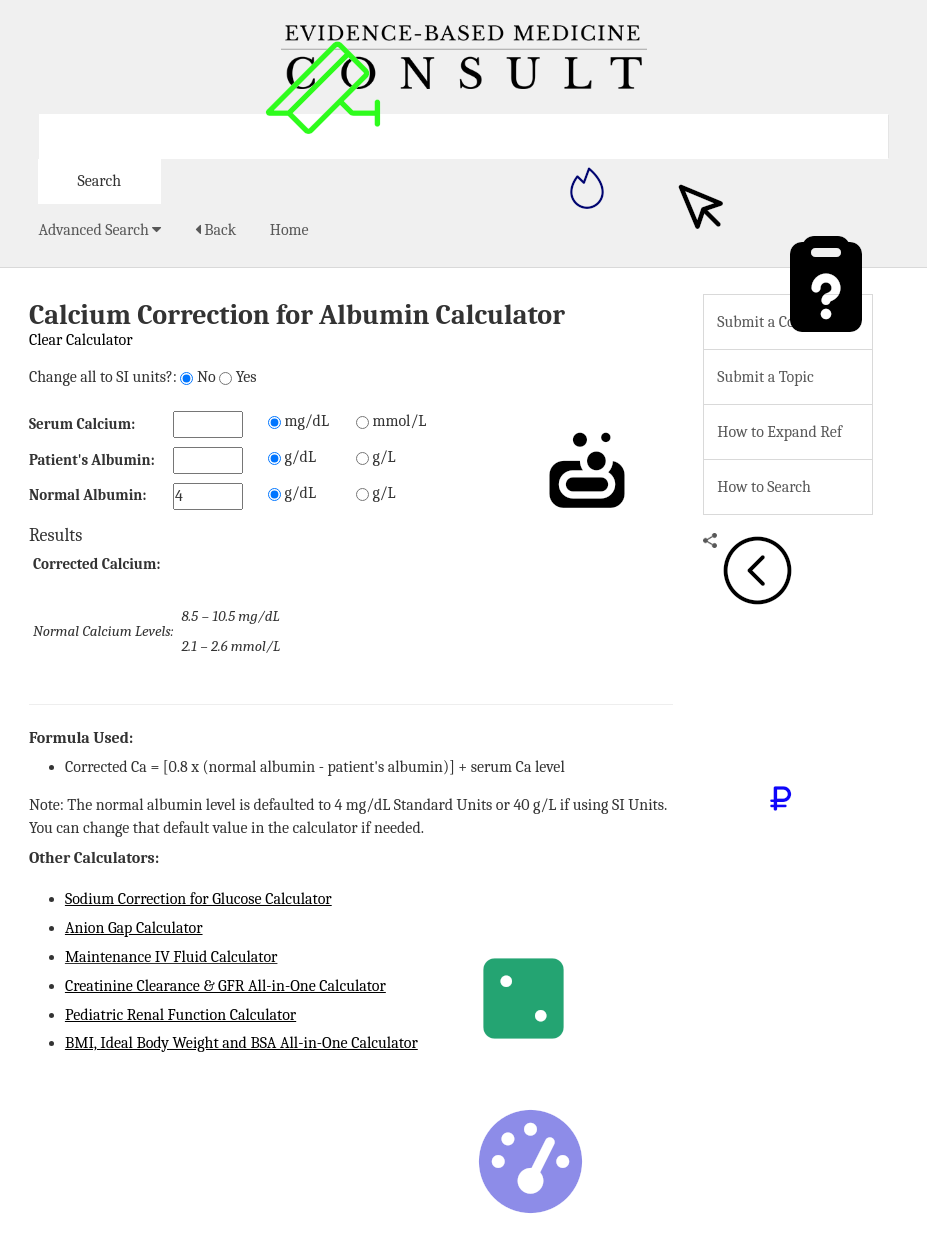 This screenshot has width=927, height=1243. What do you see at coordinates (523, 998) in the screenshot?
I see `indicates a random or chance-based action` at bounding box center [523, 998].